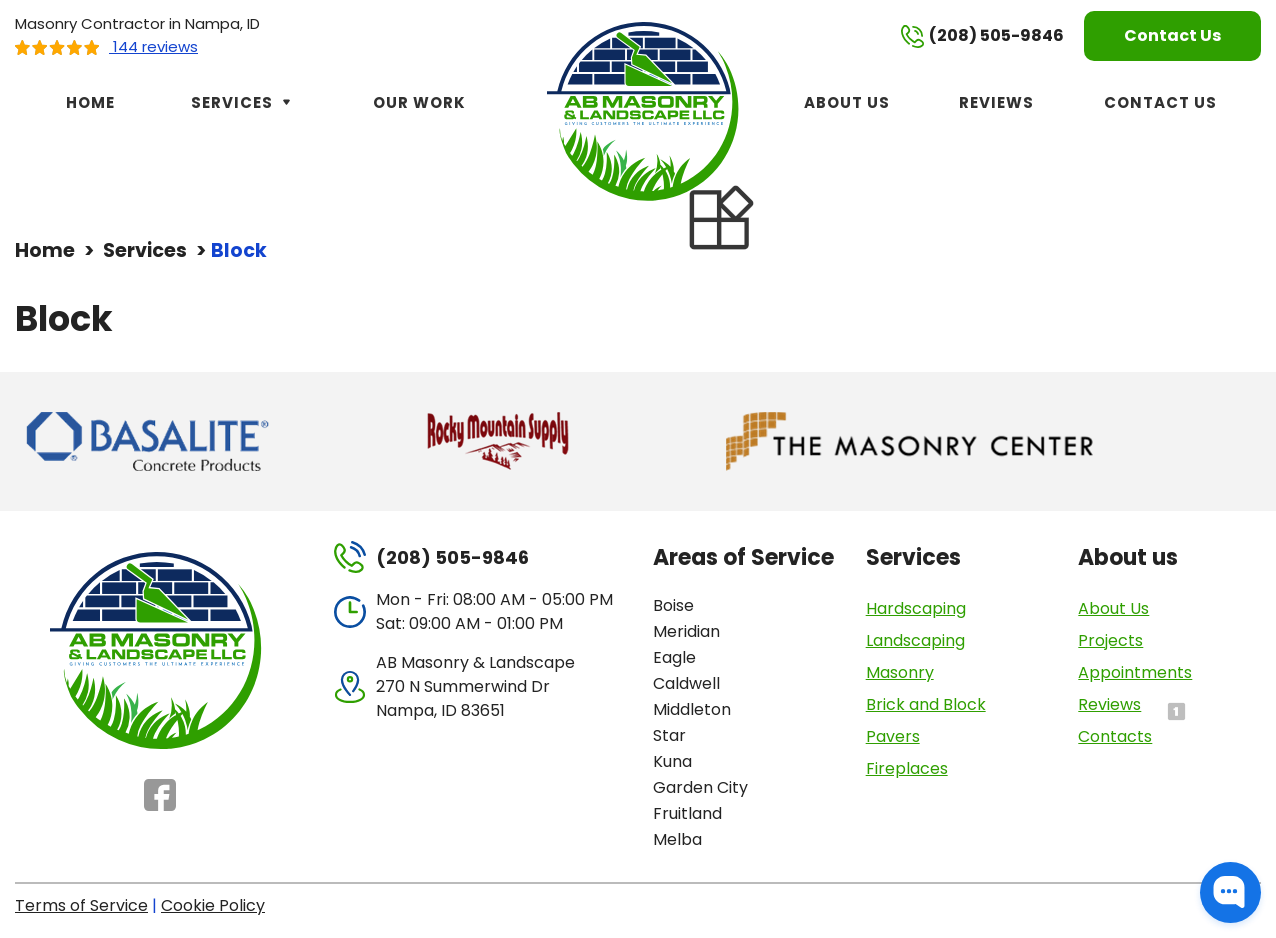 The width and height of the screenshot is (1276, 938). What do you see at coordinates (1176, 711) in the screenshot?
I see `reset zoom to 100% or original size` at bounding box center [1176, 711].